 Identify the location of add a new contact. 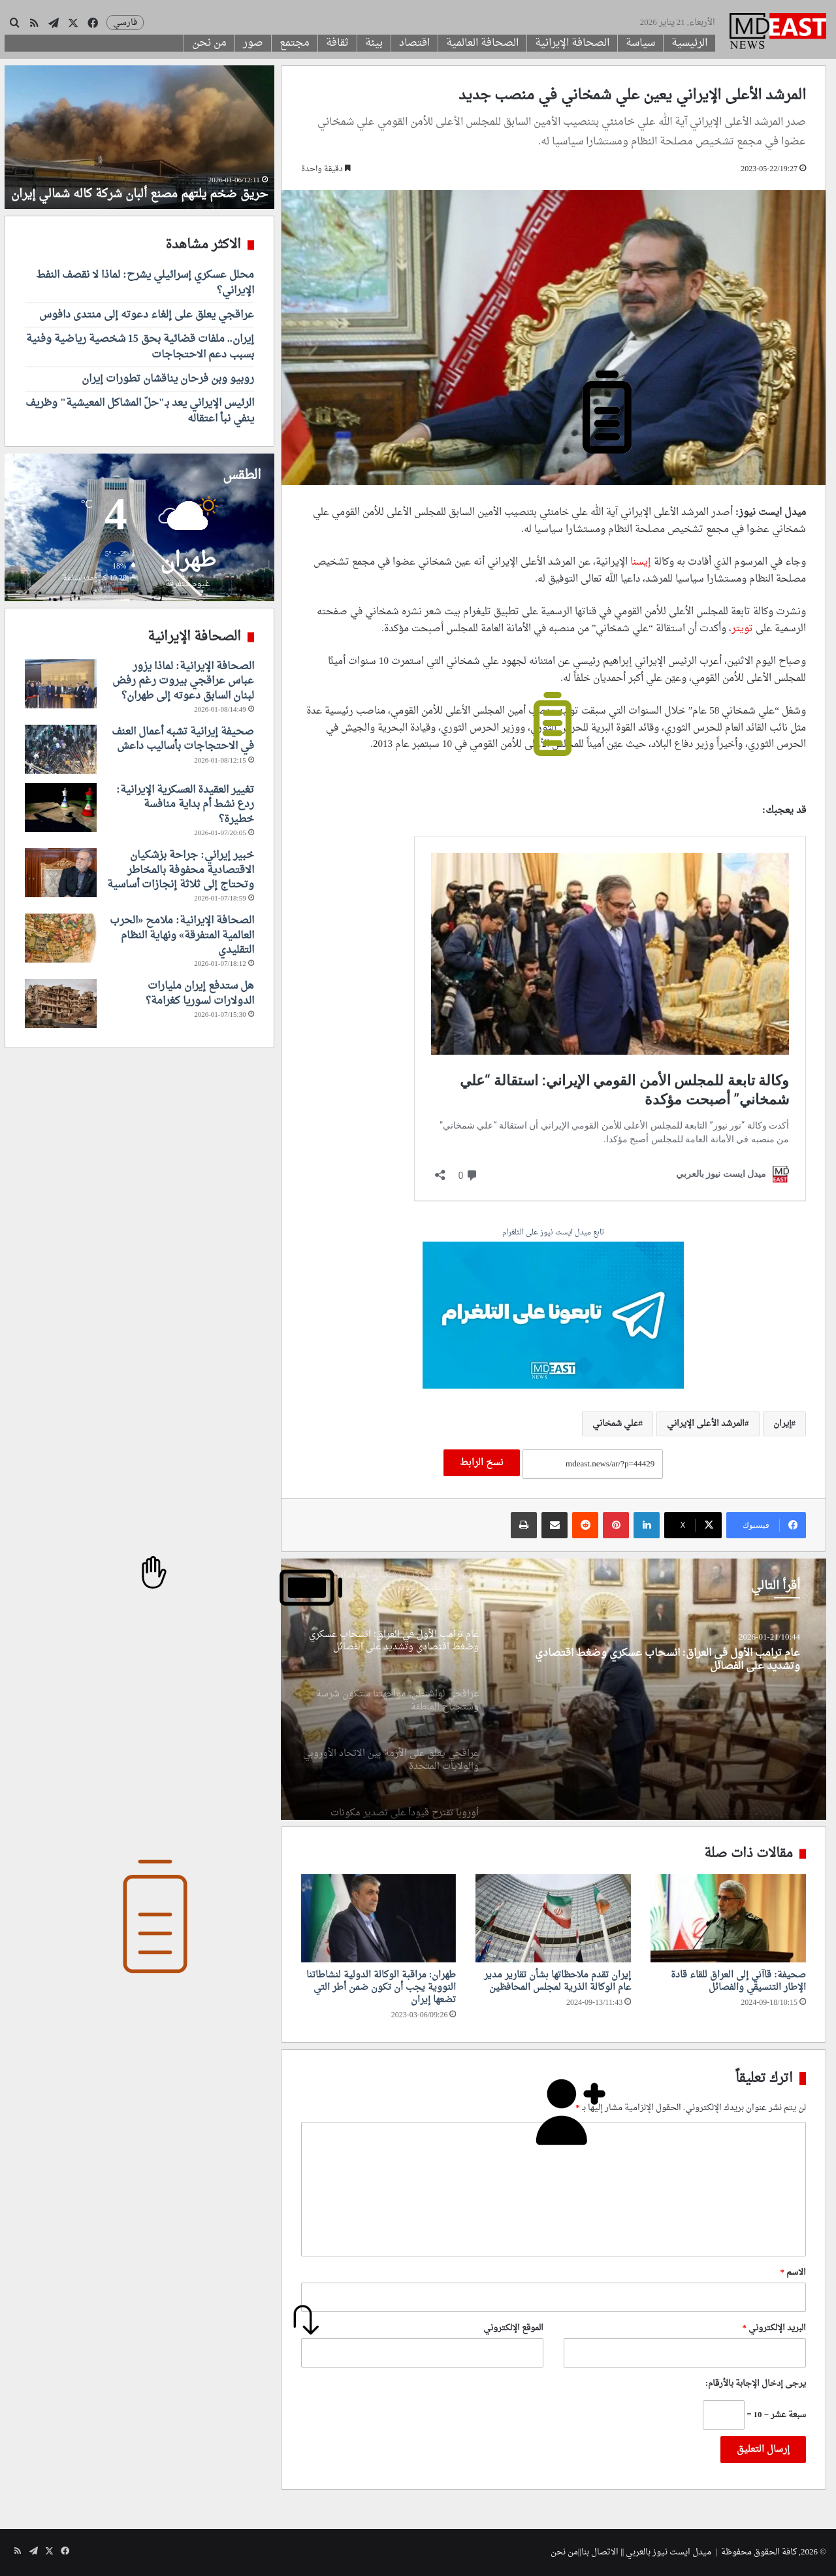
(569, 2112).